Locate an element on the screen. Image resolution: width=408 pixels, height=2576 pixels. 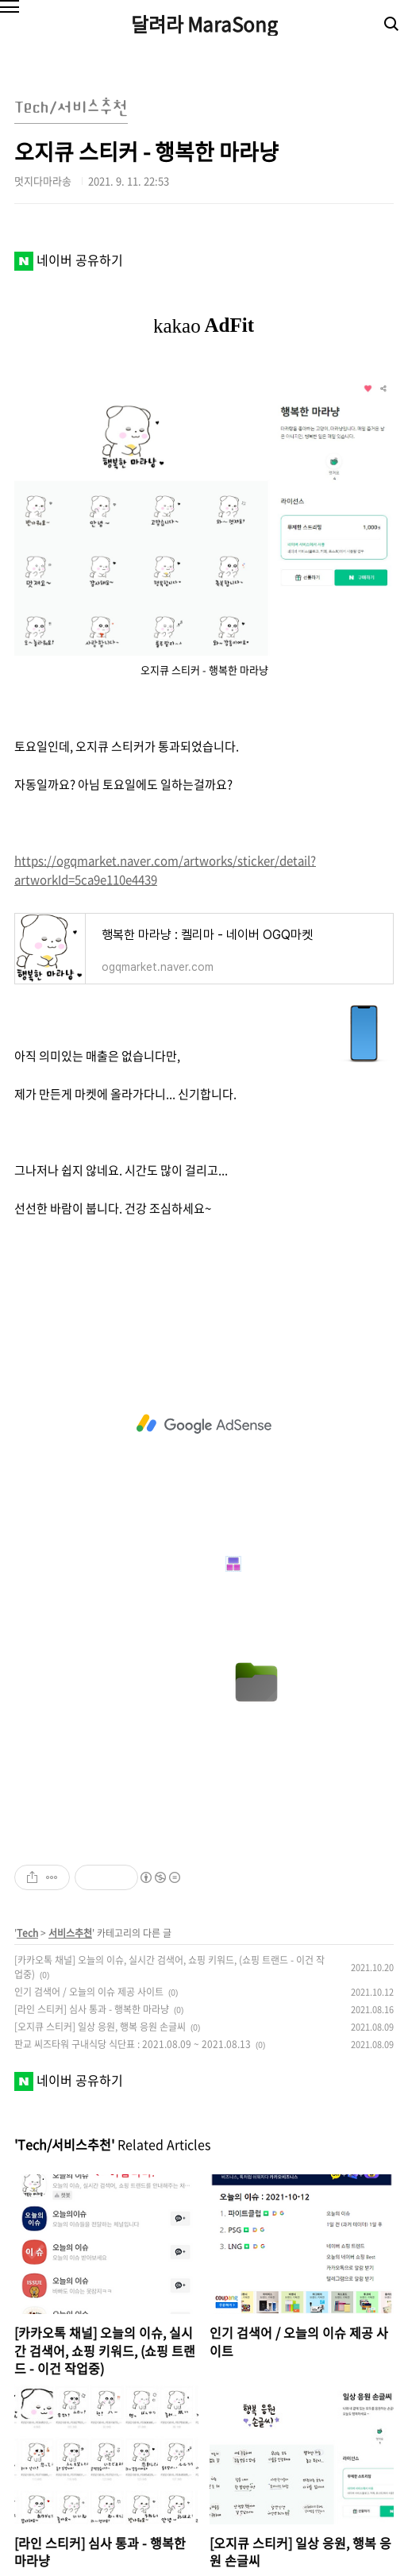
view contents of an open folder is located at coordinates (256, 1682).